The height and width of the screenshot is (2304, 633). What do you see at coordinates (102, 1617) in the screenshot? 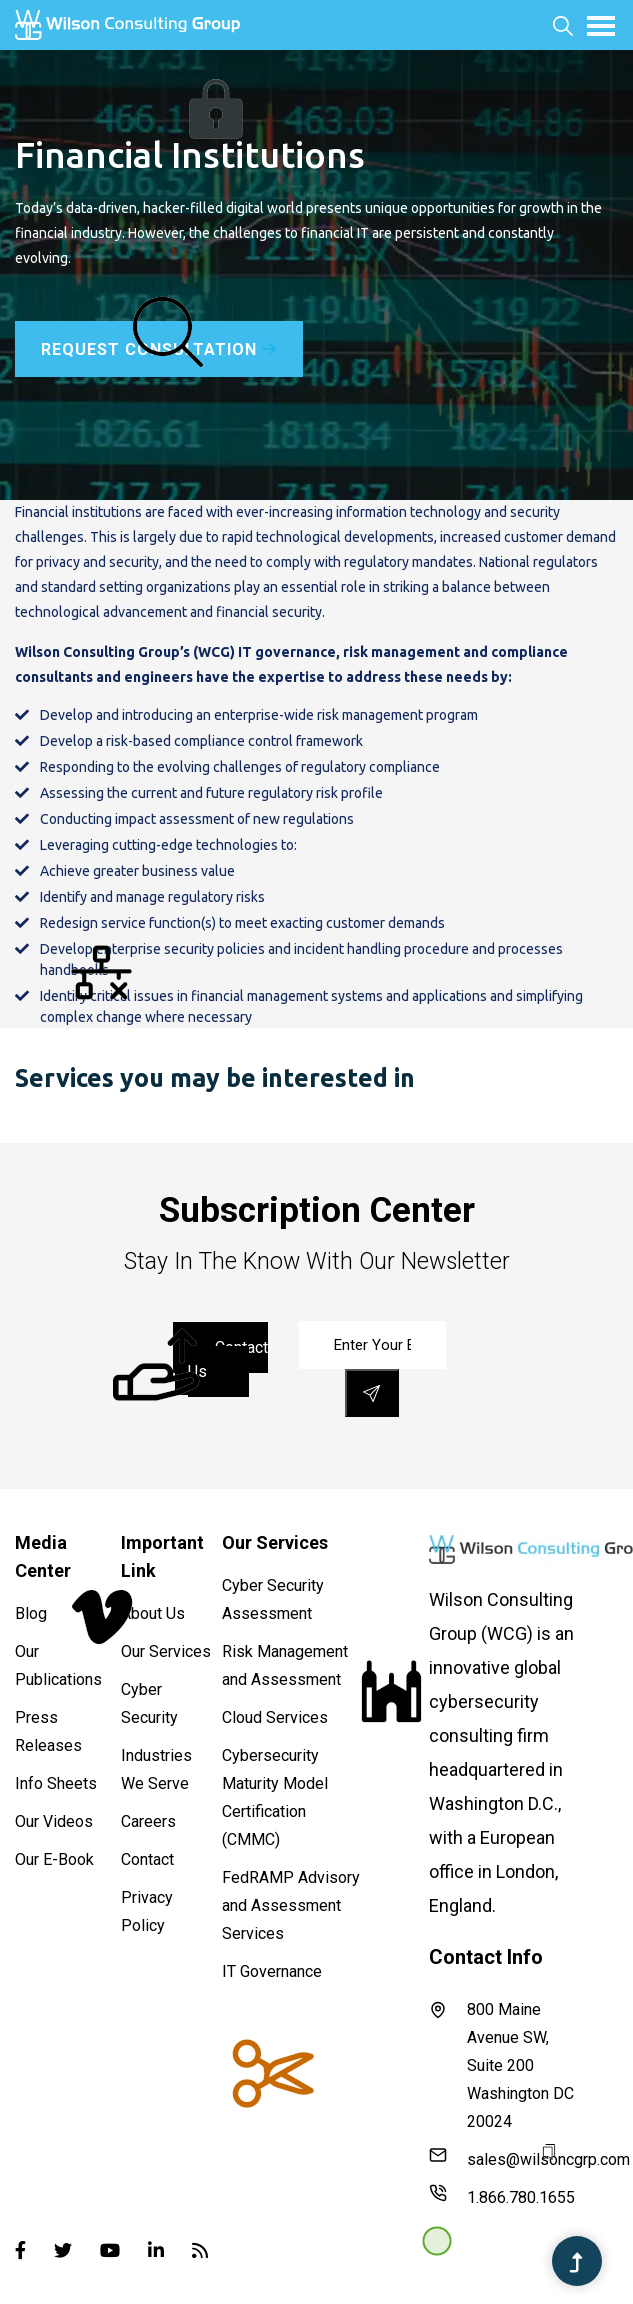
I see `open vimeo app` at bounding box center [102, 1617].